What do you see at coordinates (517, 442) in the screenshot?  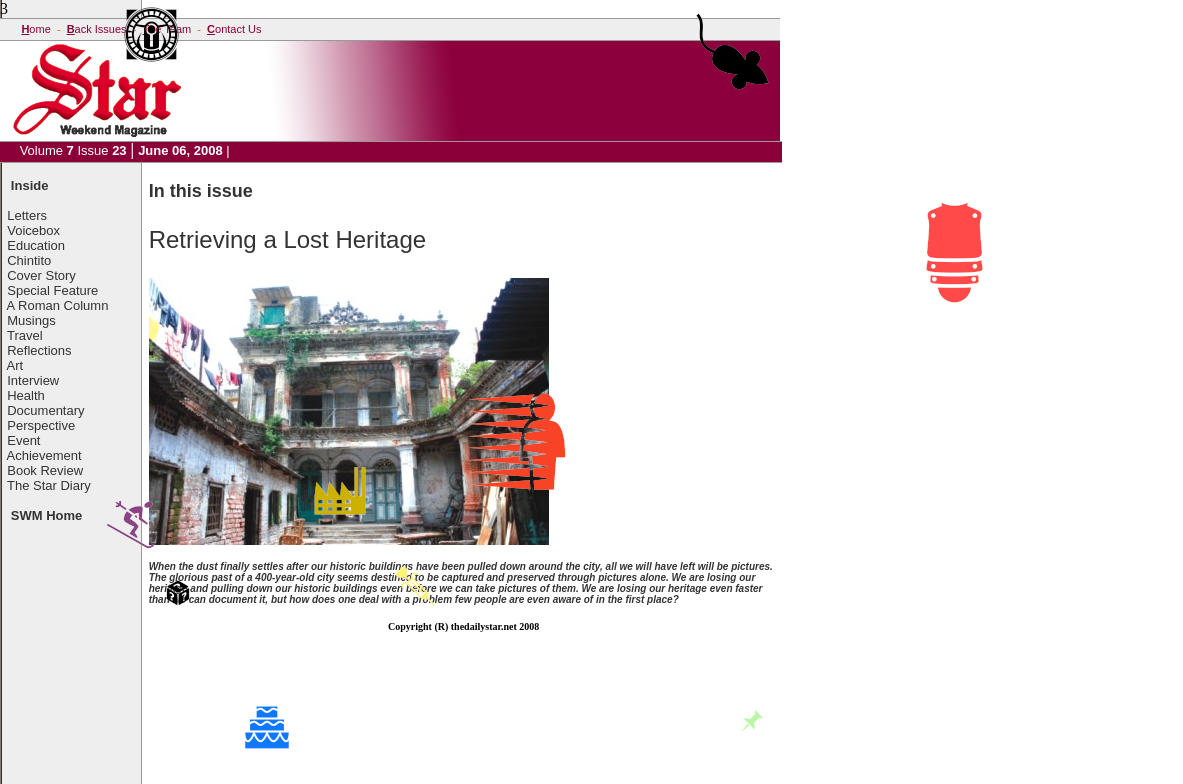 I see `indicates evasion or dodge ability activated` at bounding box center [517, 442].